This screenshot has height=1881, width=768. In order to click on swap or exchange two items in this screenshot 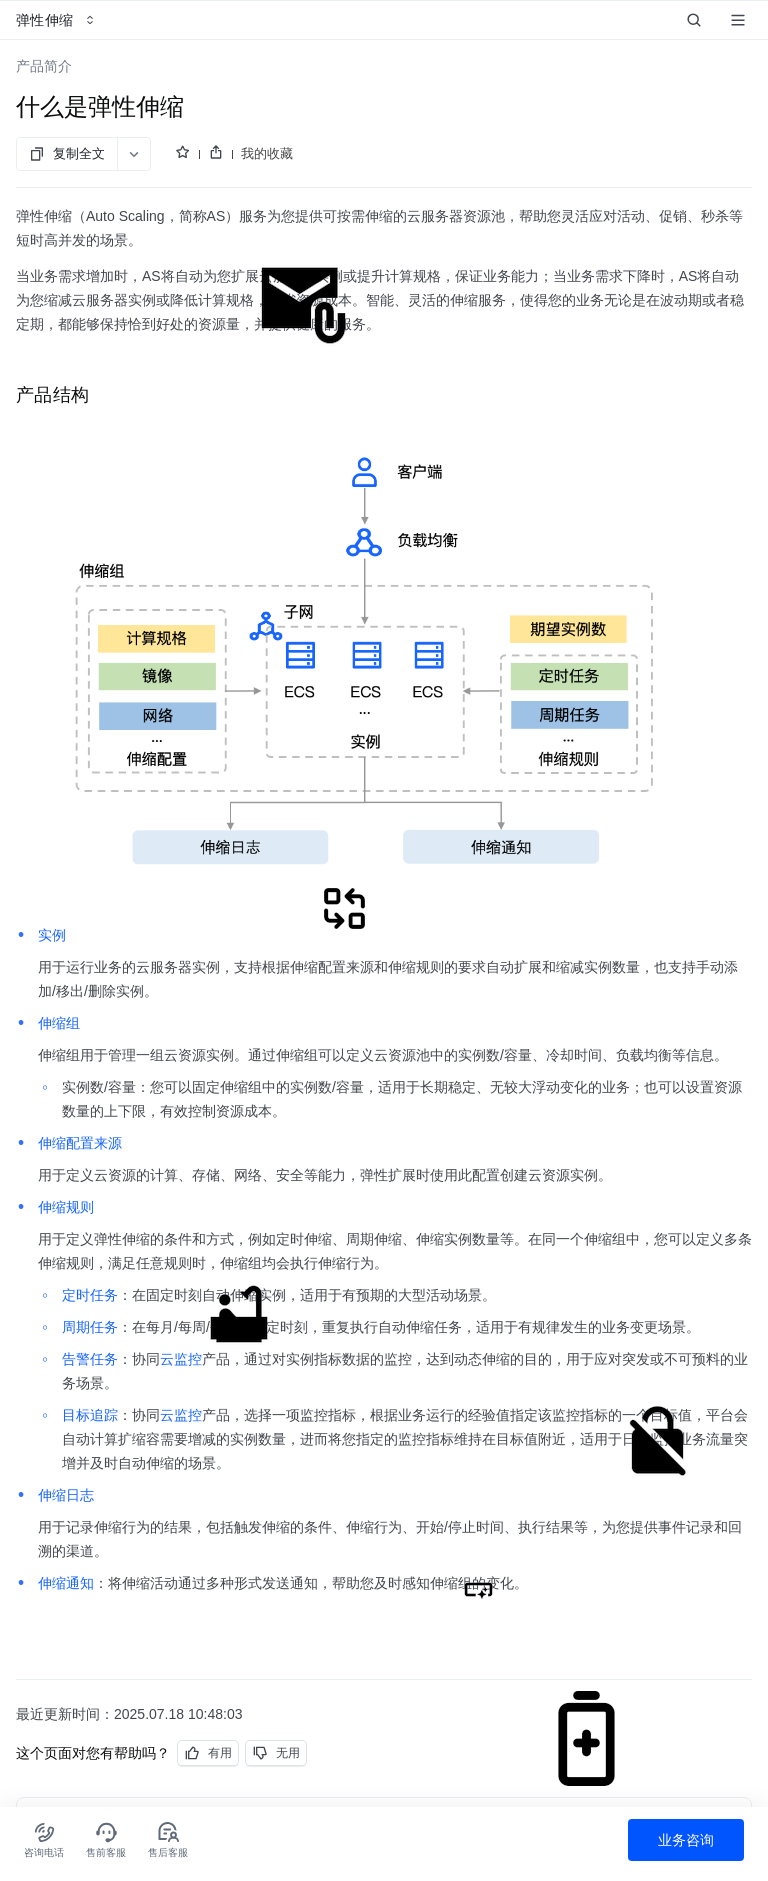, I will do `click(344, 908)`.